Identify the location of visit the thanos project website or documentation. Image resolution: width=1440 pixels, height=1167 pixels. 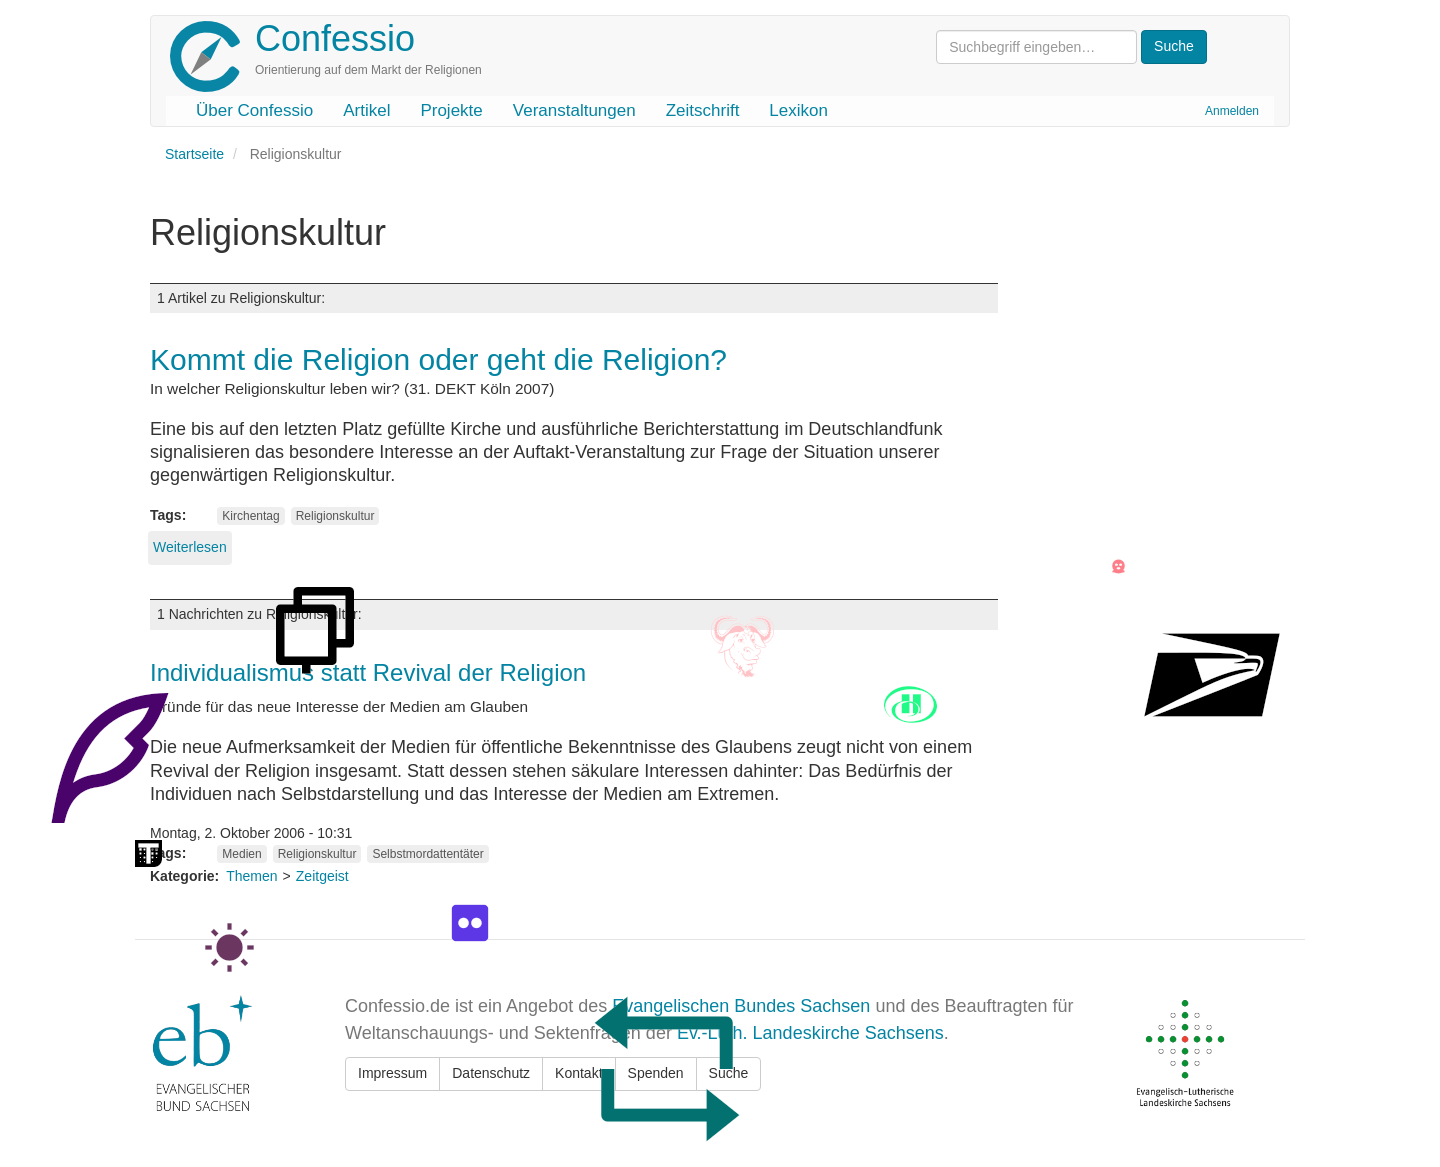
(148, 853).